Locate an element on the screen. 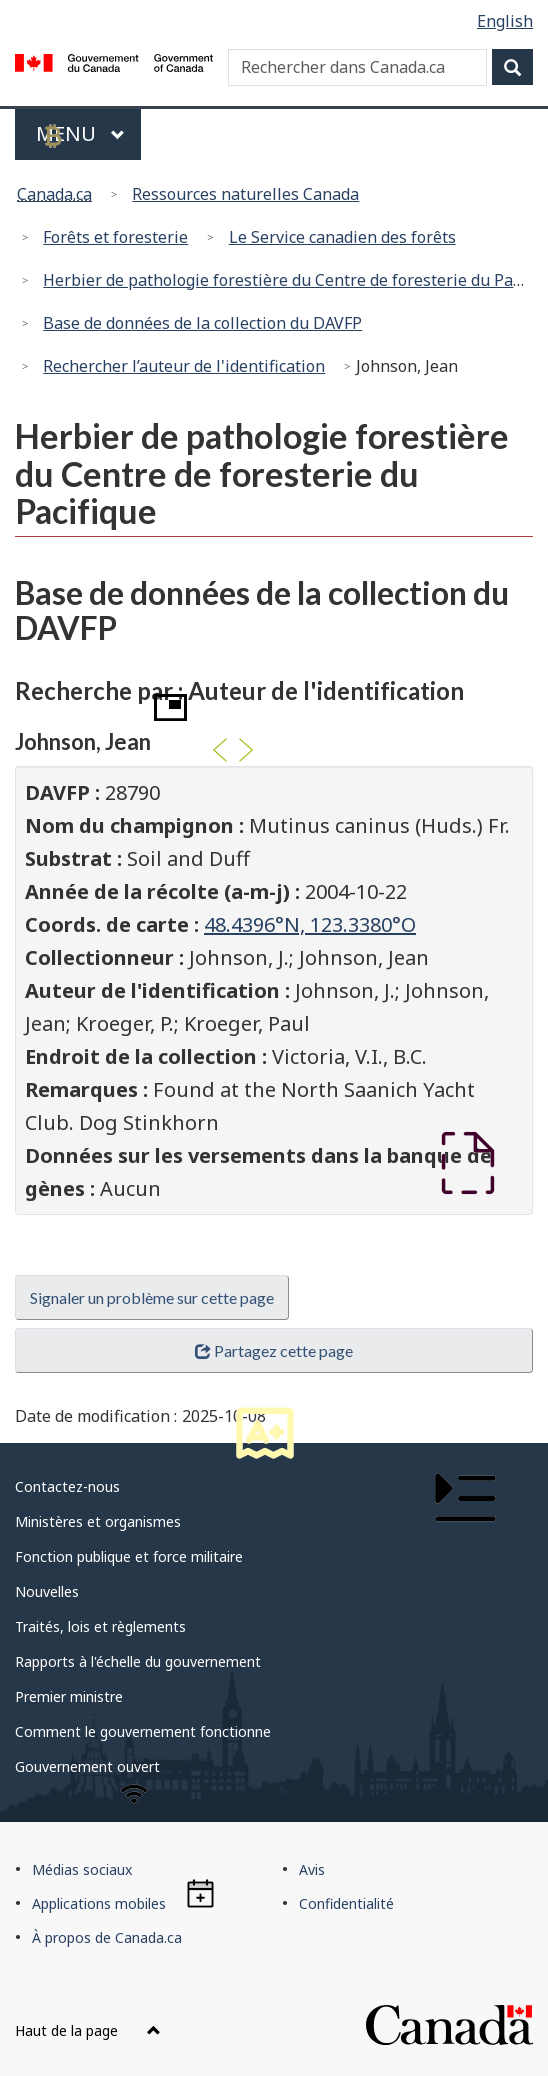 The height and width of the screenshot is (2076, 548). increase text indentation is located at coordinates (465, 1498).